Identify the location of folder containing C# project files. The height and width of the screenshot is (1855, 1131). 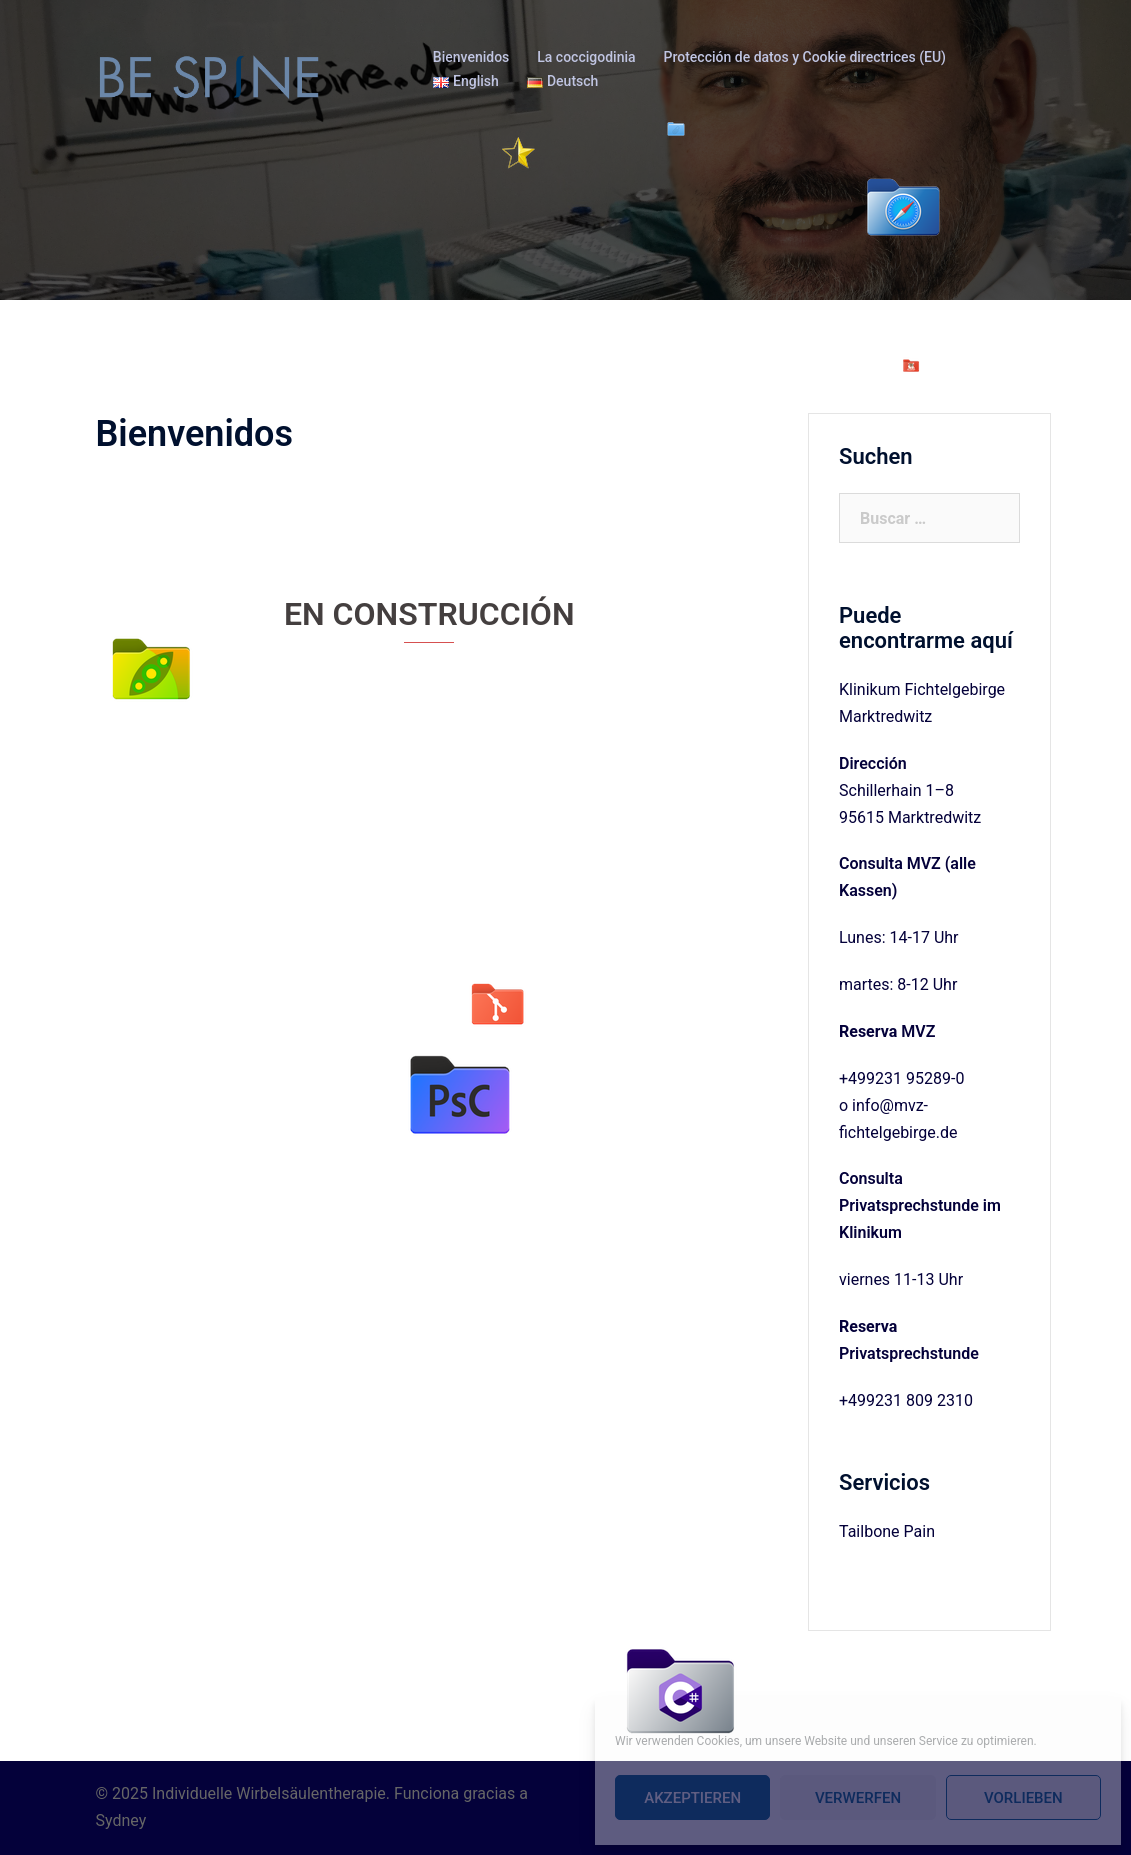
(680, 1694).